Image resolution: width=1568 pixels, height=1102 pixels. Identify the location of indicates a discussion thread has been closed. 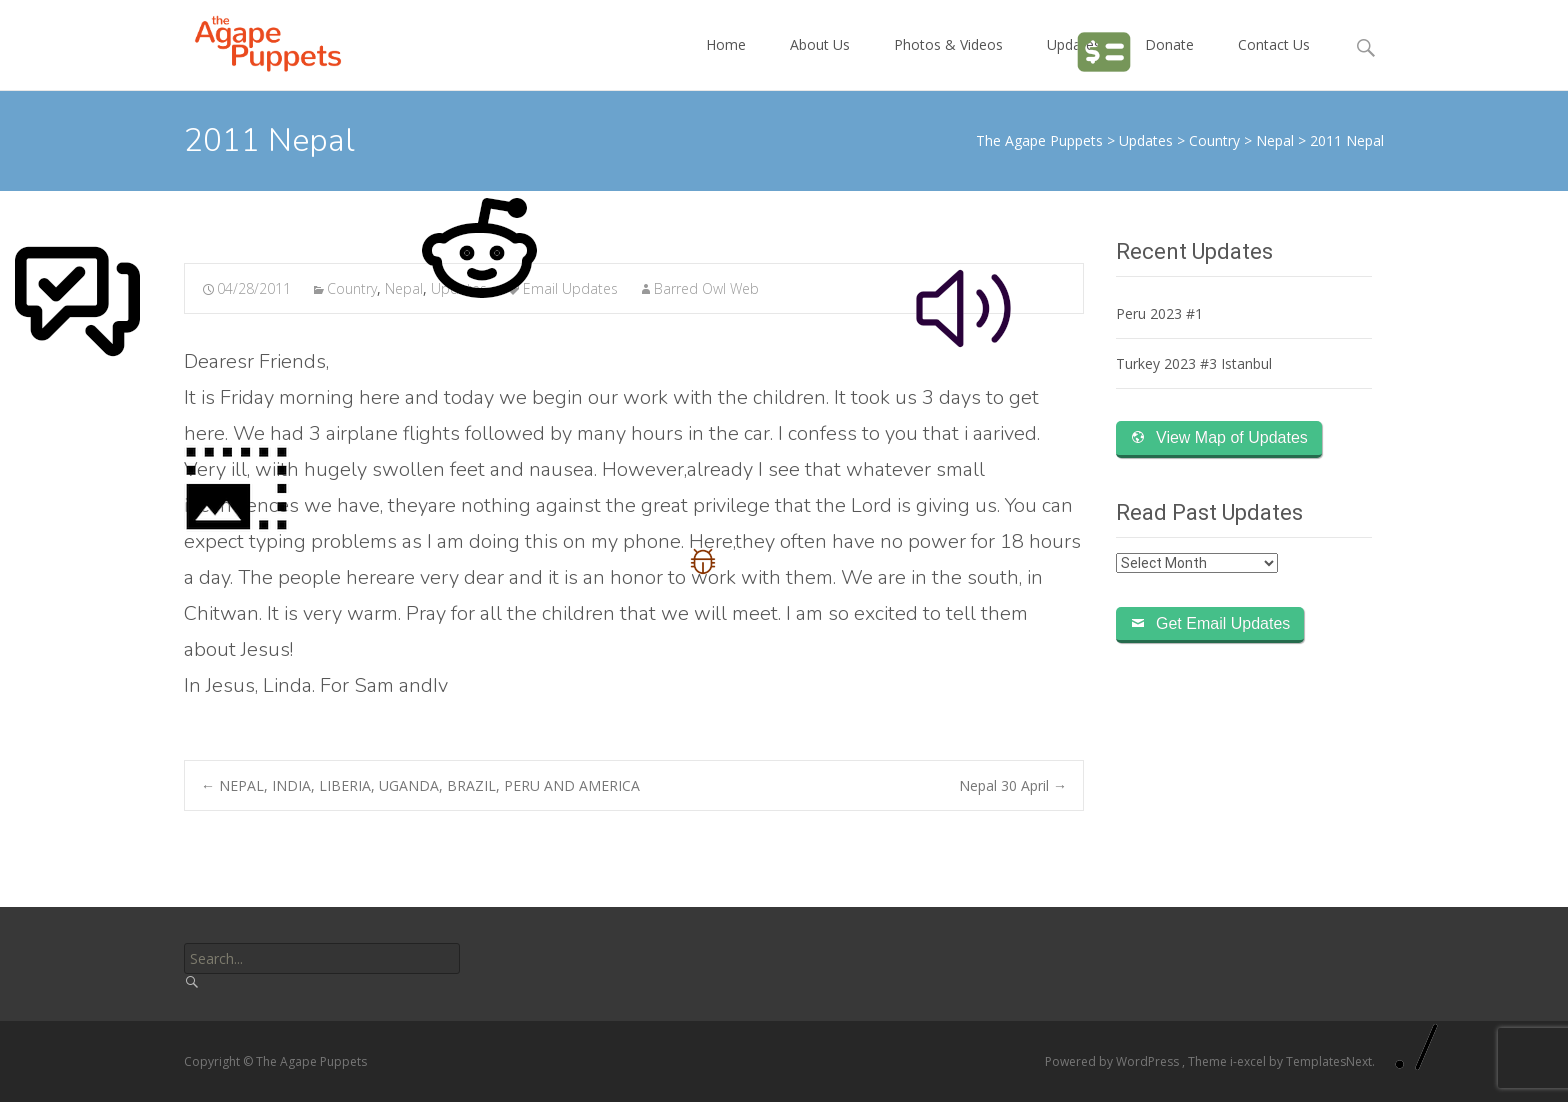
(77, 301).